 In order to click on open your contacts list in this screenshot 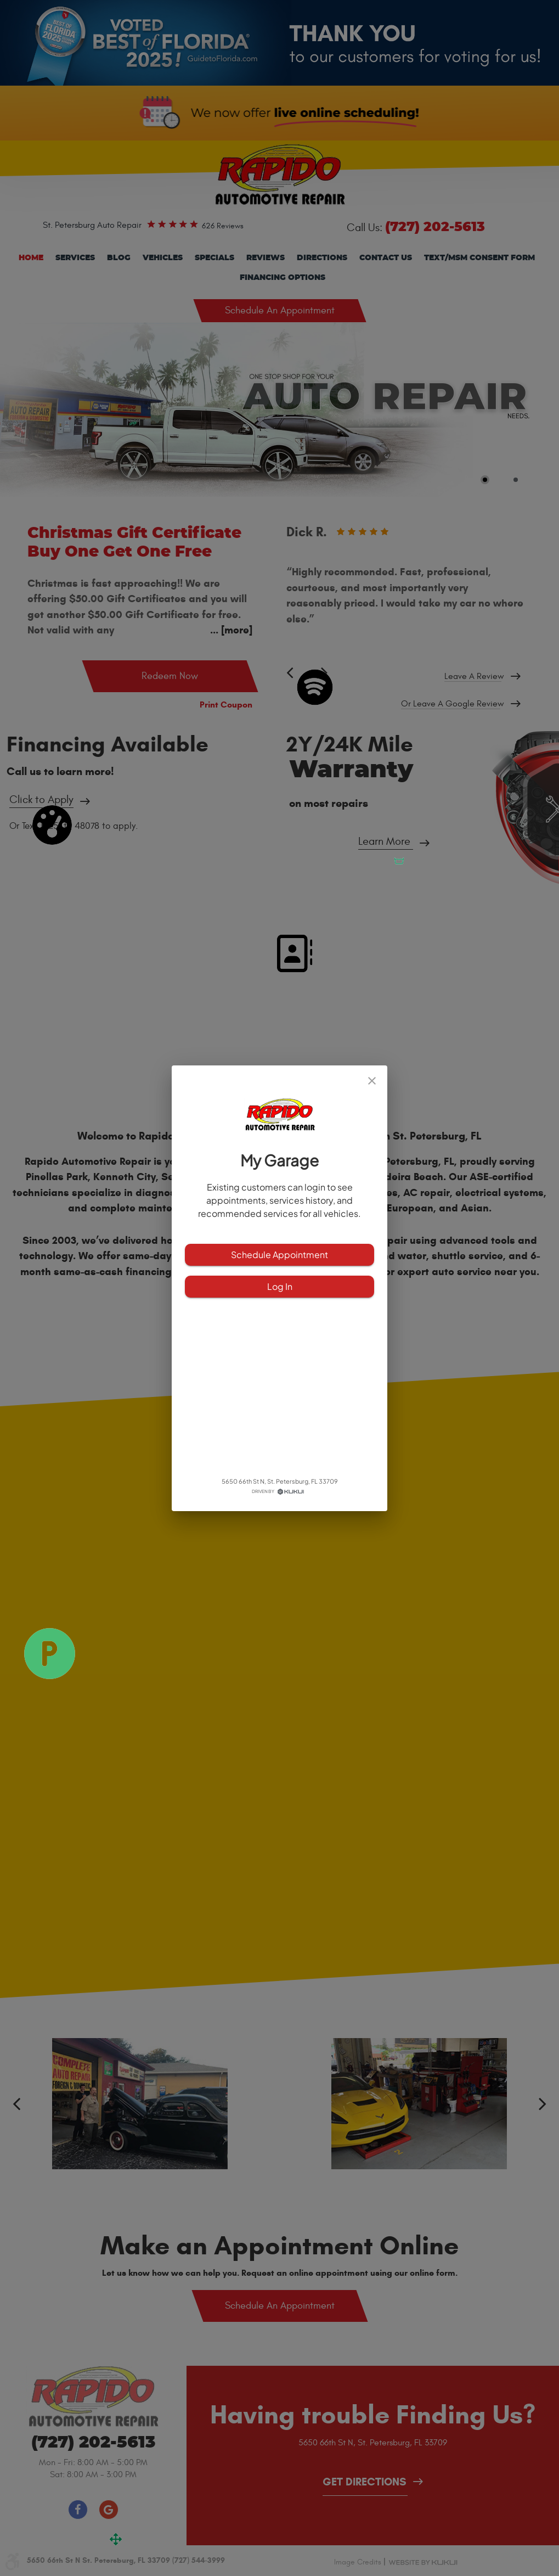, I will do `click(293, 953)`.